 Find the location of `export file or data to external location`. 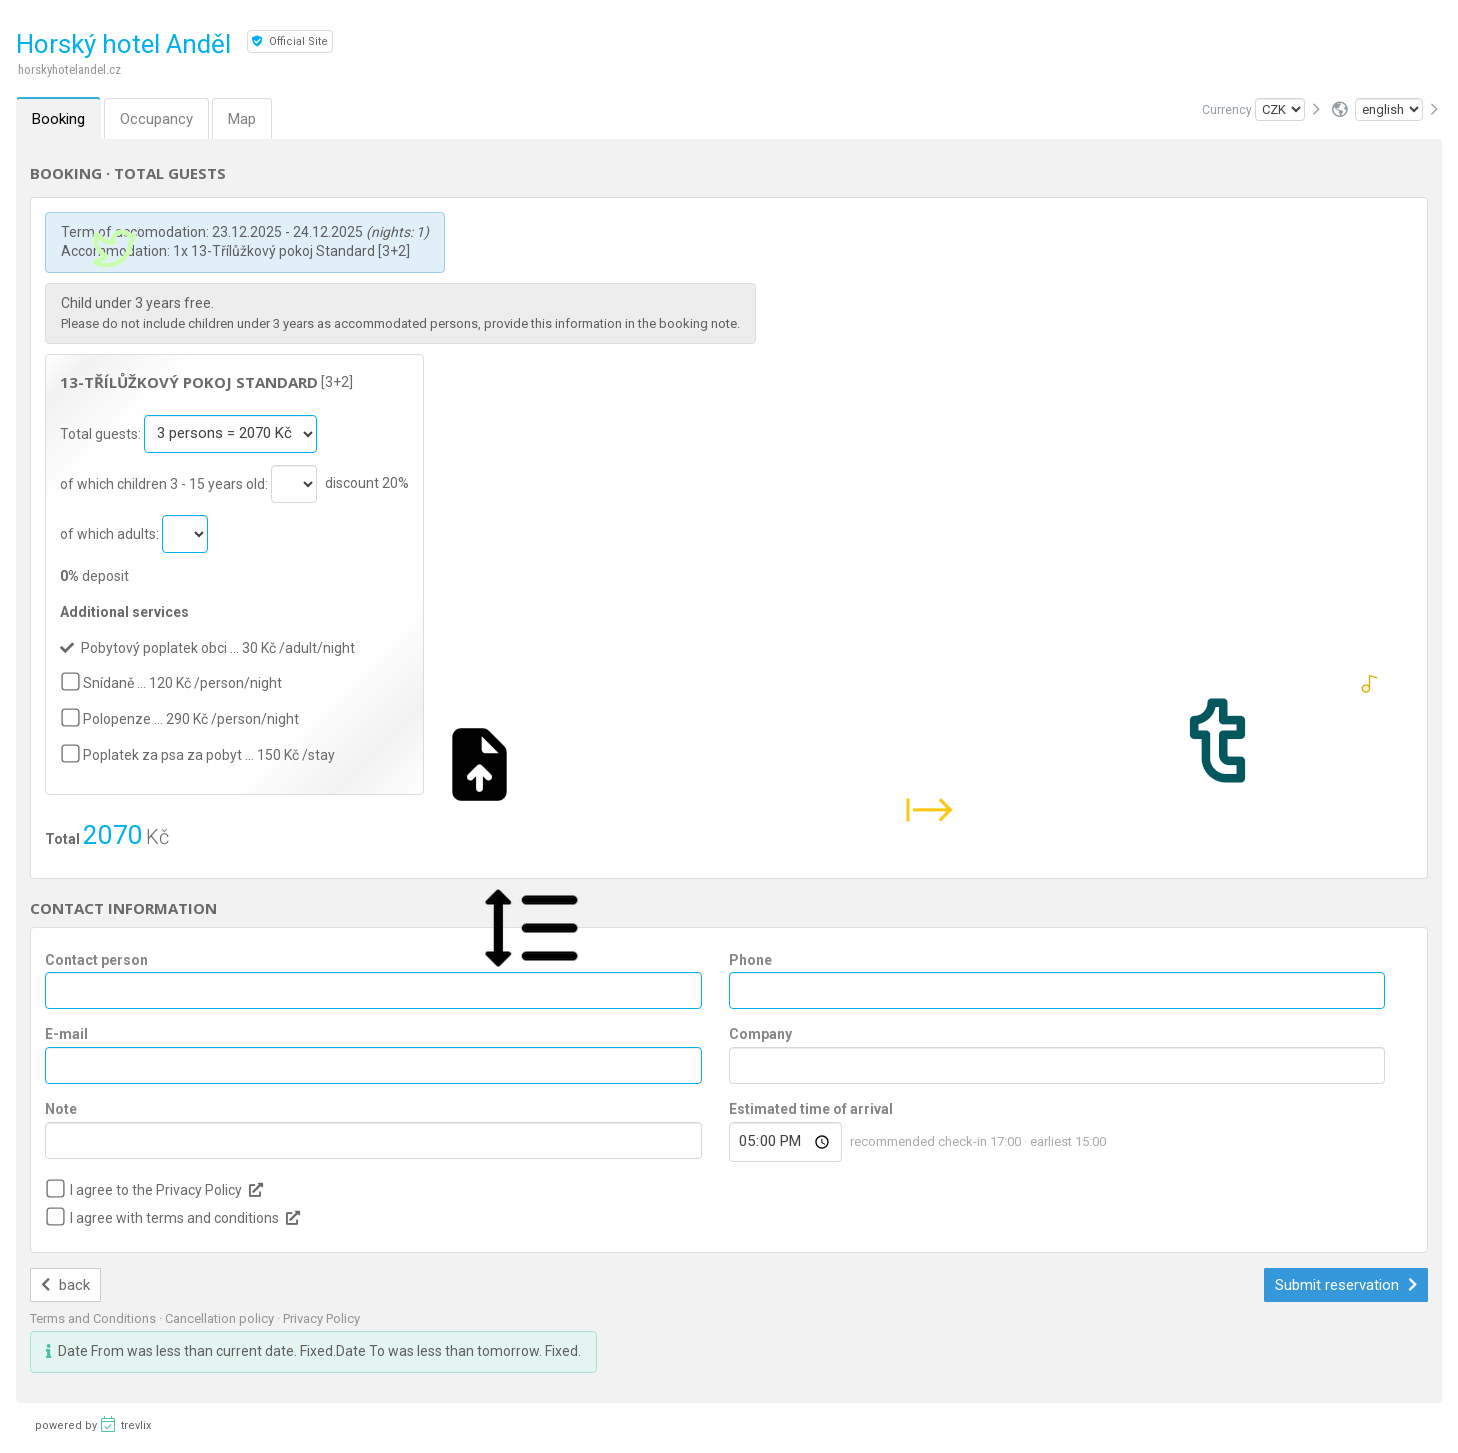

export file or data to external location is located at coordinates (929, 811).